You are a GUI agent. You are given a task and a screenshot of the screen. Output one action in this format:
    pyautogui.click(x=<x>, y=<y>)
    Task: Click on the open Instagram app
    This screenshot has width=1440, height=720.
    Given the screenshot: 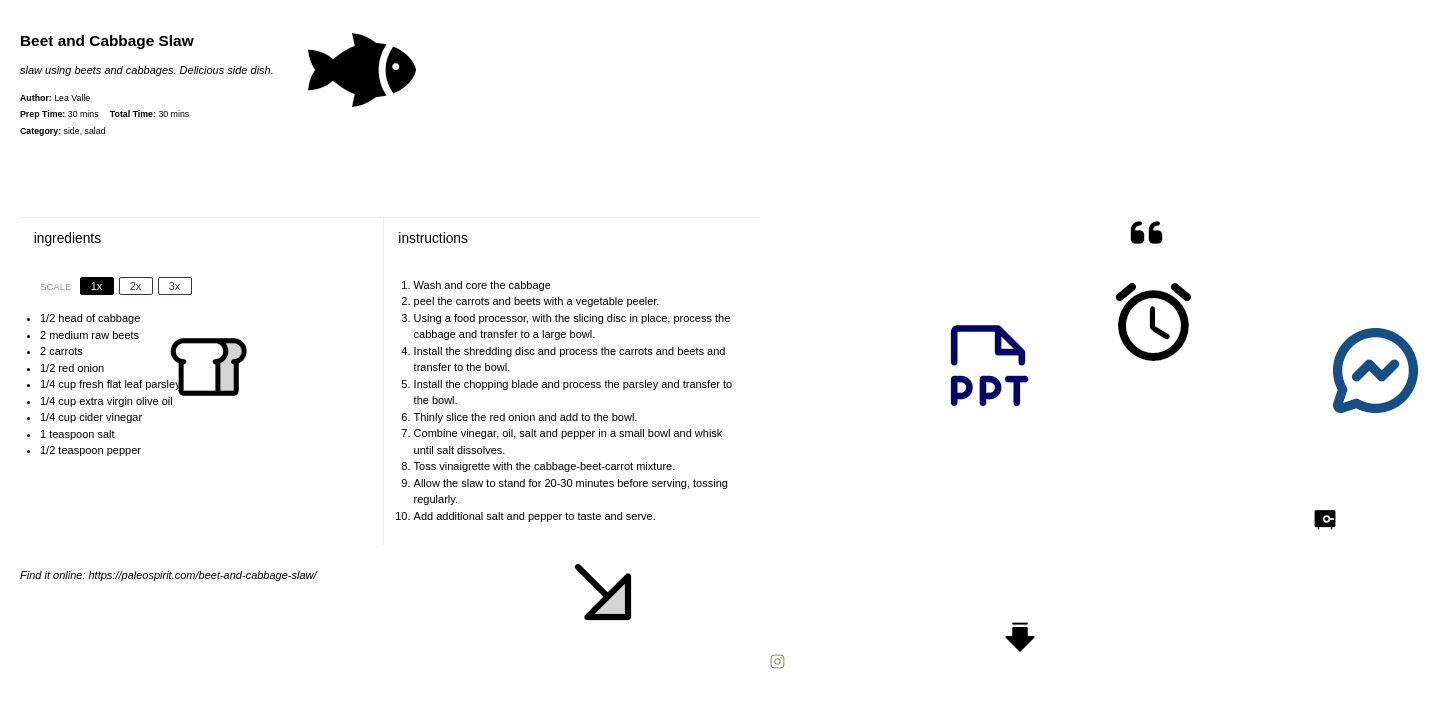 What is the action you would take?
    pyautogui.click(x=777, y=661)
    